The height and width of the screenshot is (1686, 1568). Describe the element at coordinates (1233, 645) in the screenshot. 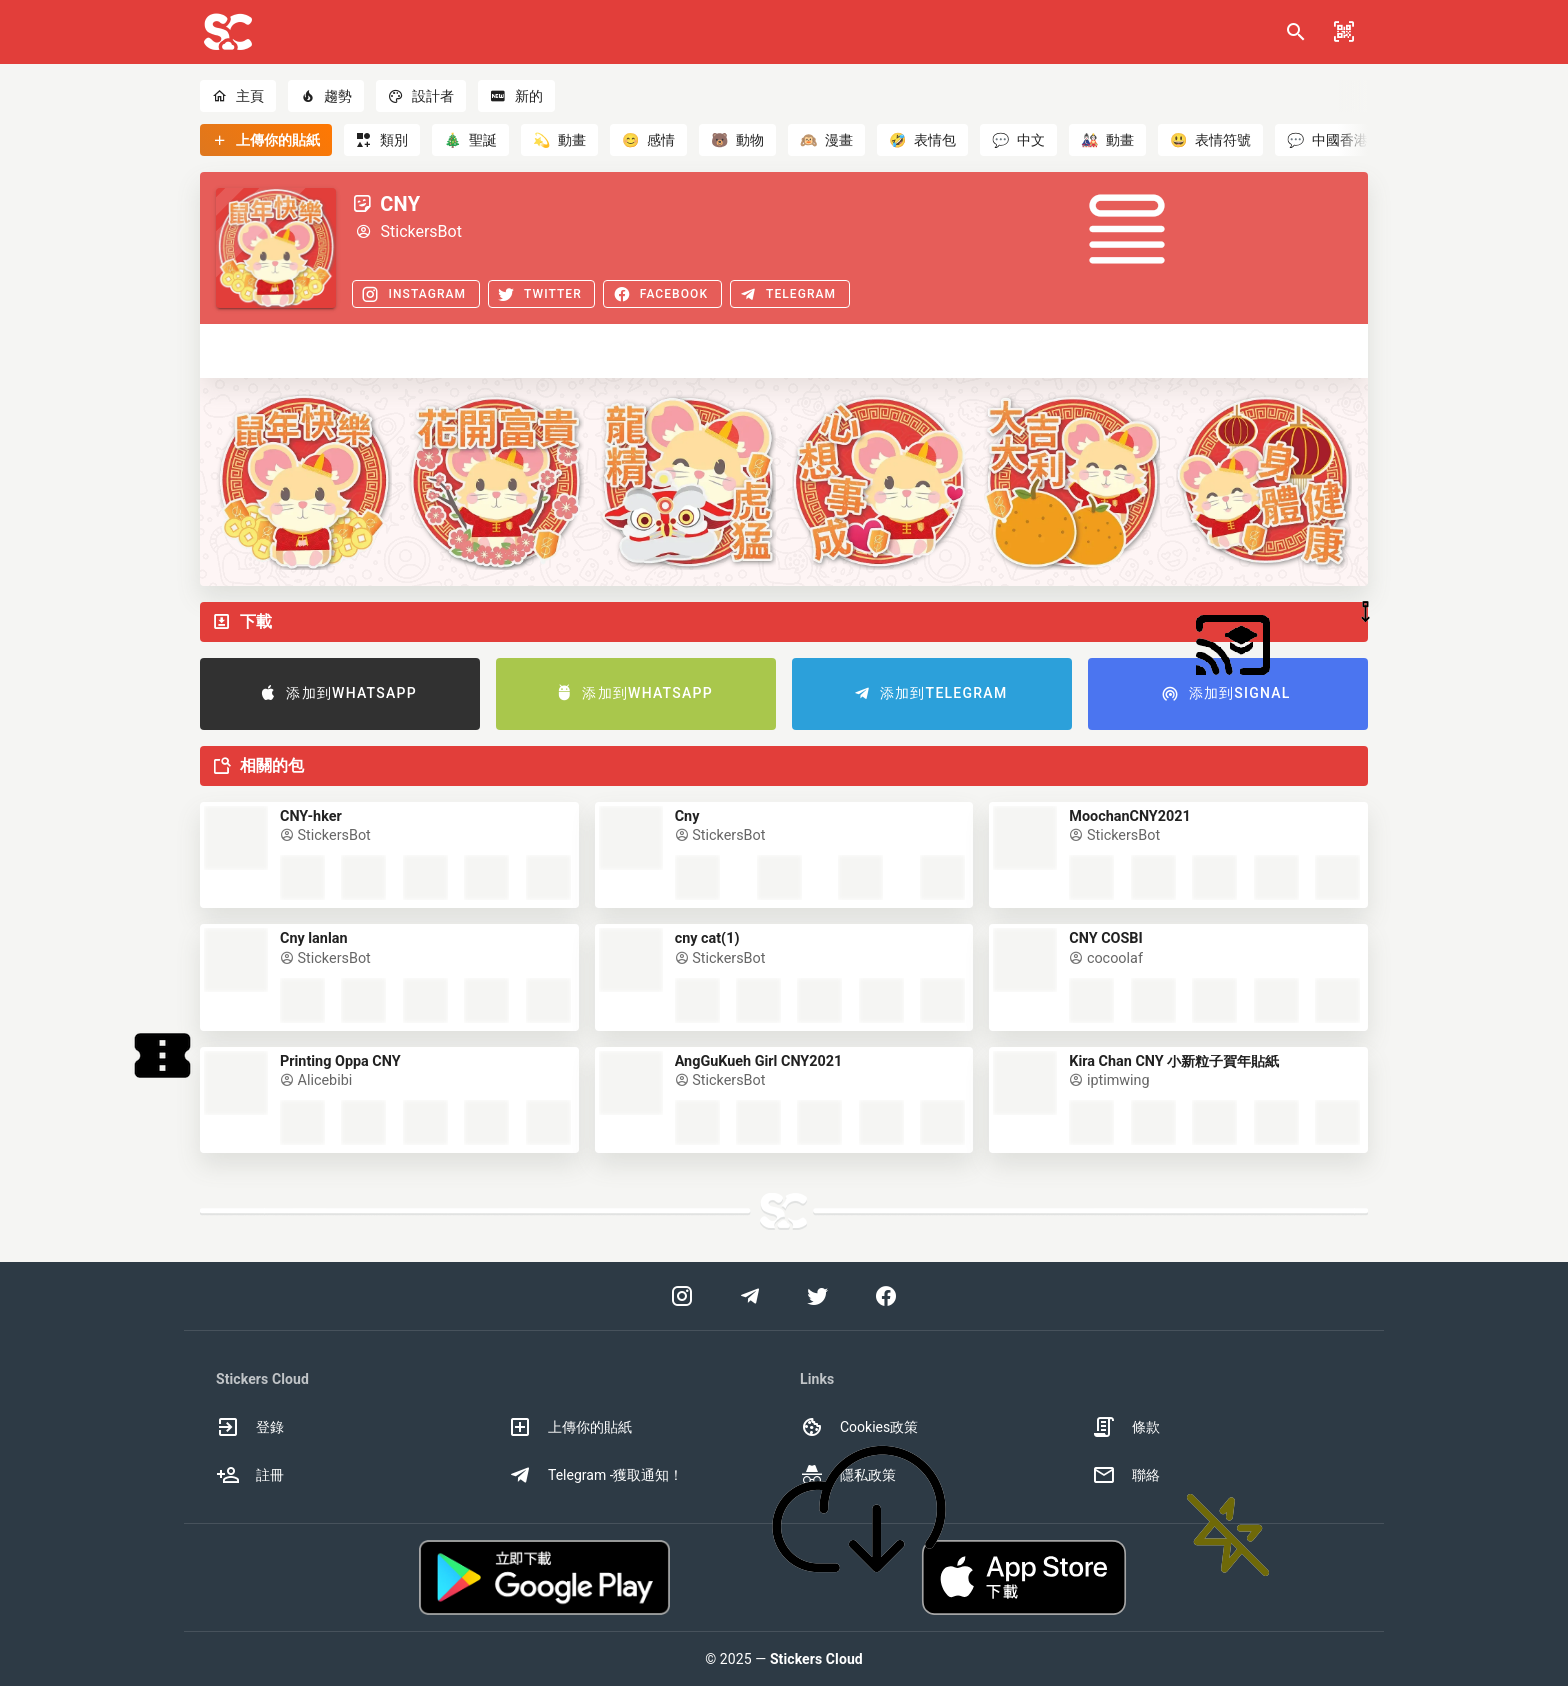

I see `cast or share educational content to a display` at that location.